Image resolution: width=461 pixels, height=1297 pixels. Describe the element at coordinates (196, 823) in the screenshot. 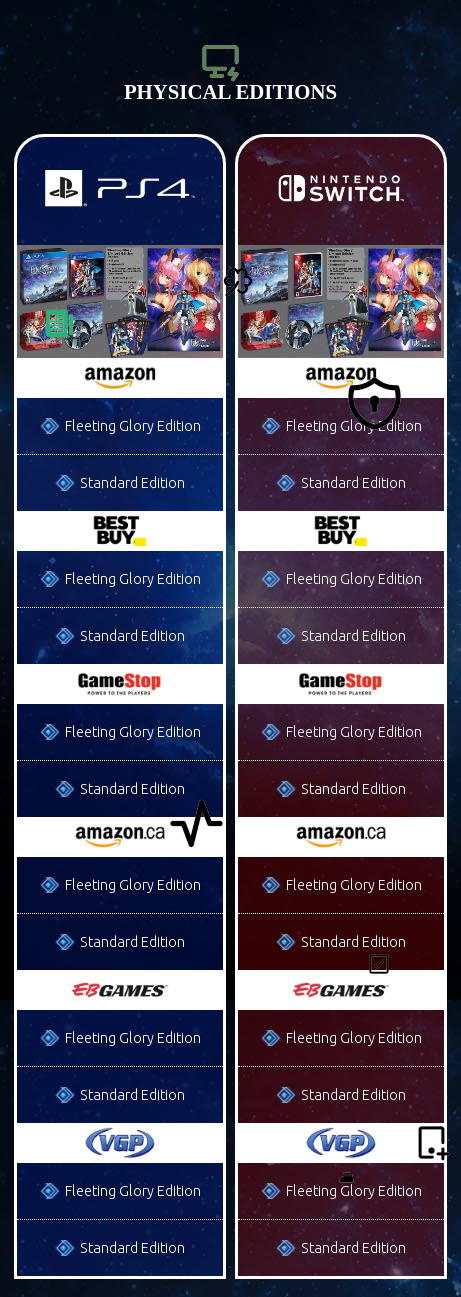

I see `view activity or health metrics` at that location.